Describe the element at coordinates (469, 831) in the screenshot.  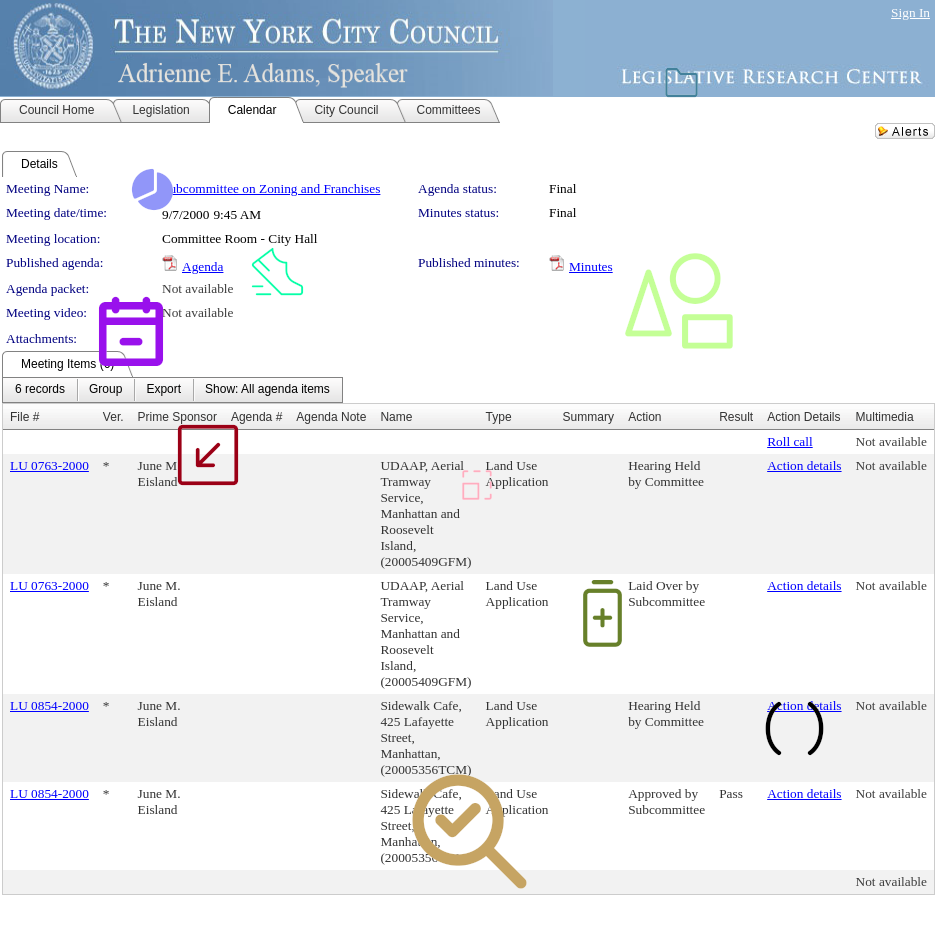
I see `confirm search results` at that location.